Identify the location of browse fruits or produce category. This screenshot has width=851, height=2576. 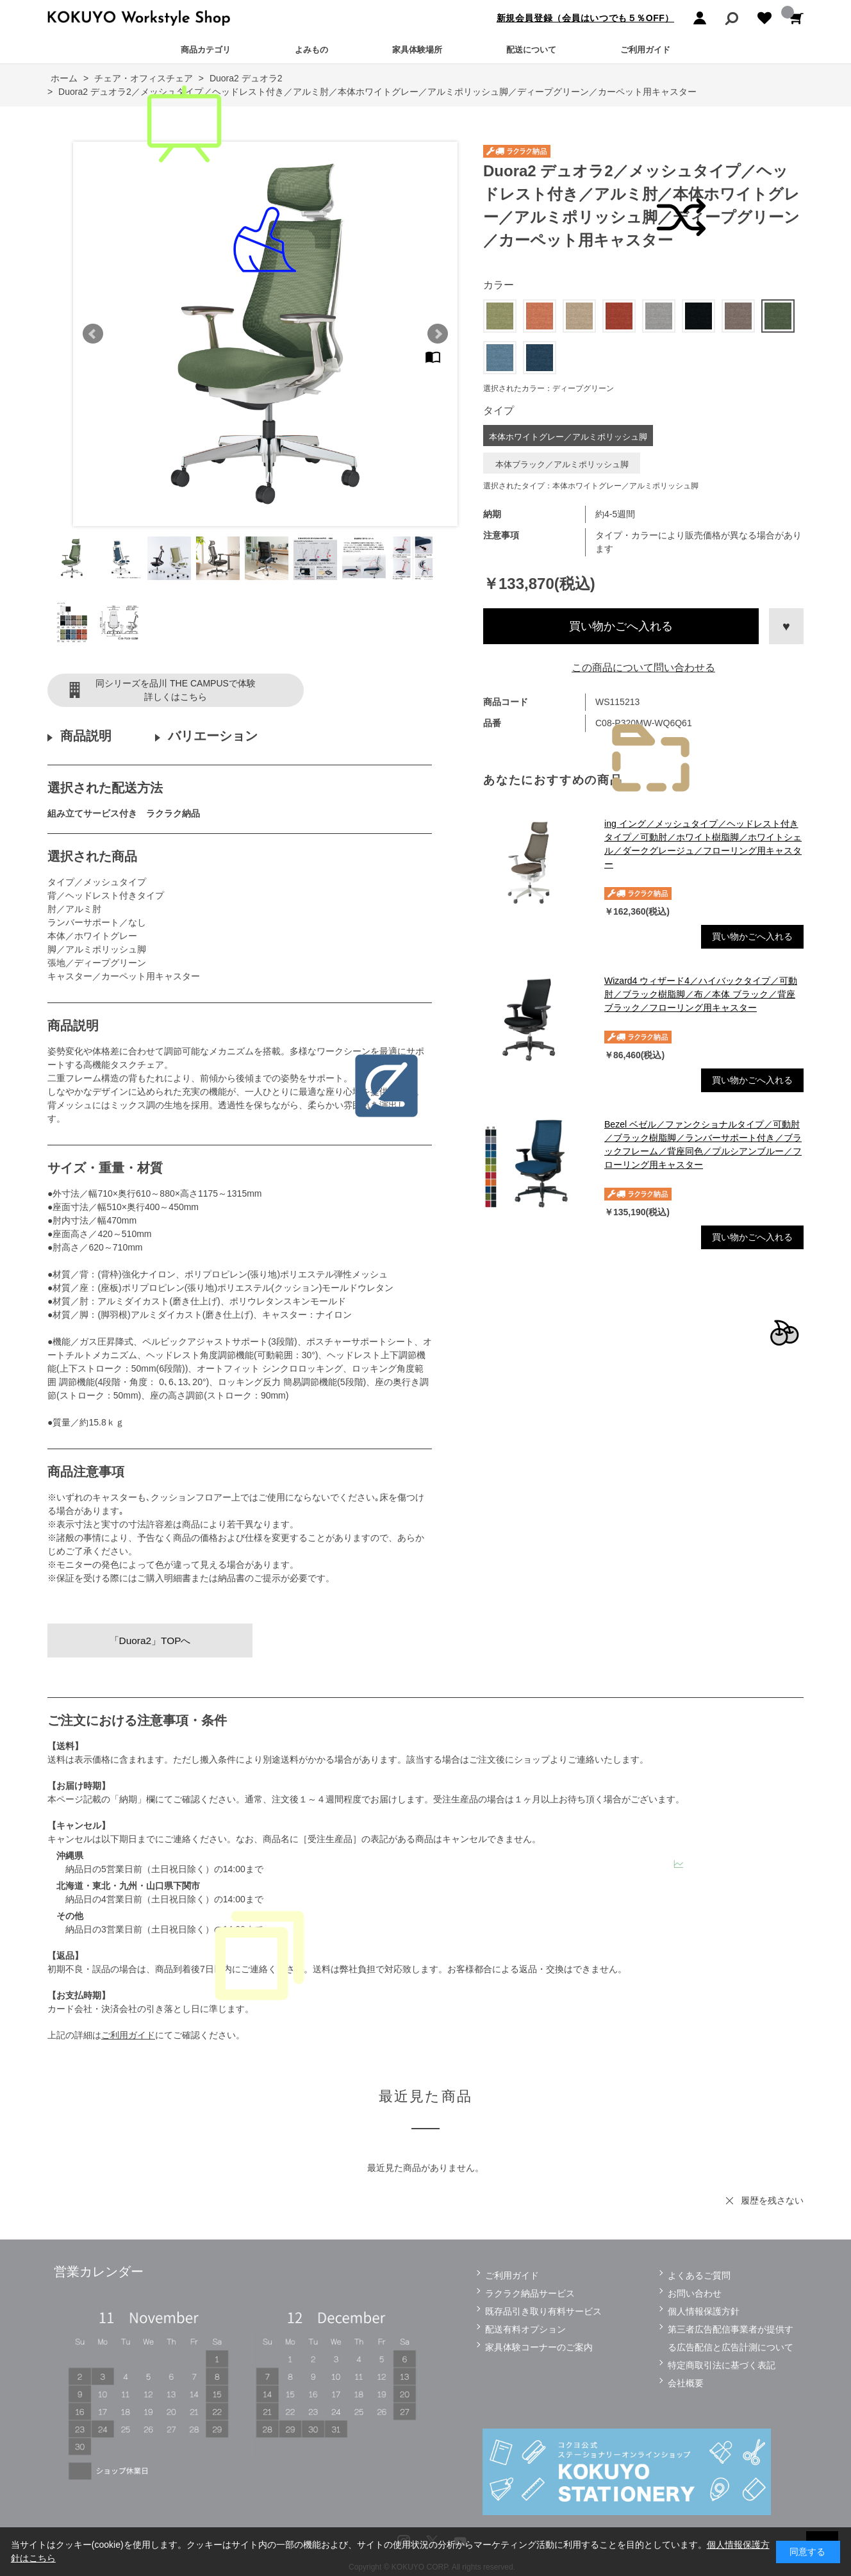
(784, 1333).